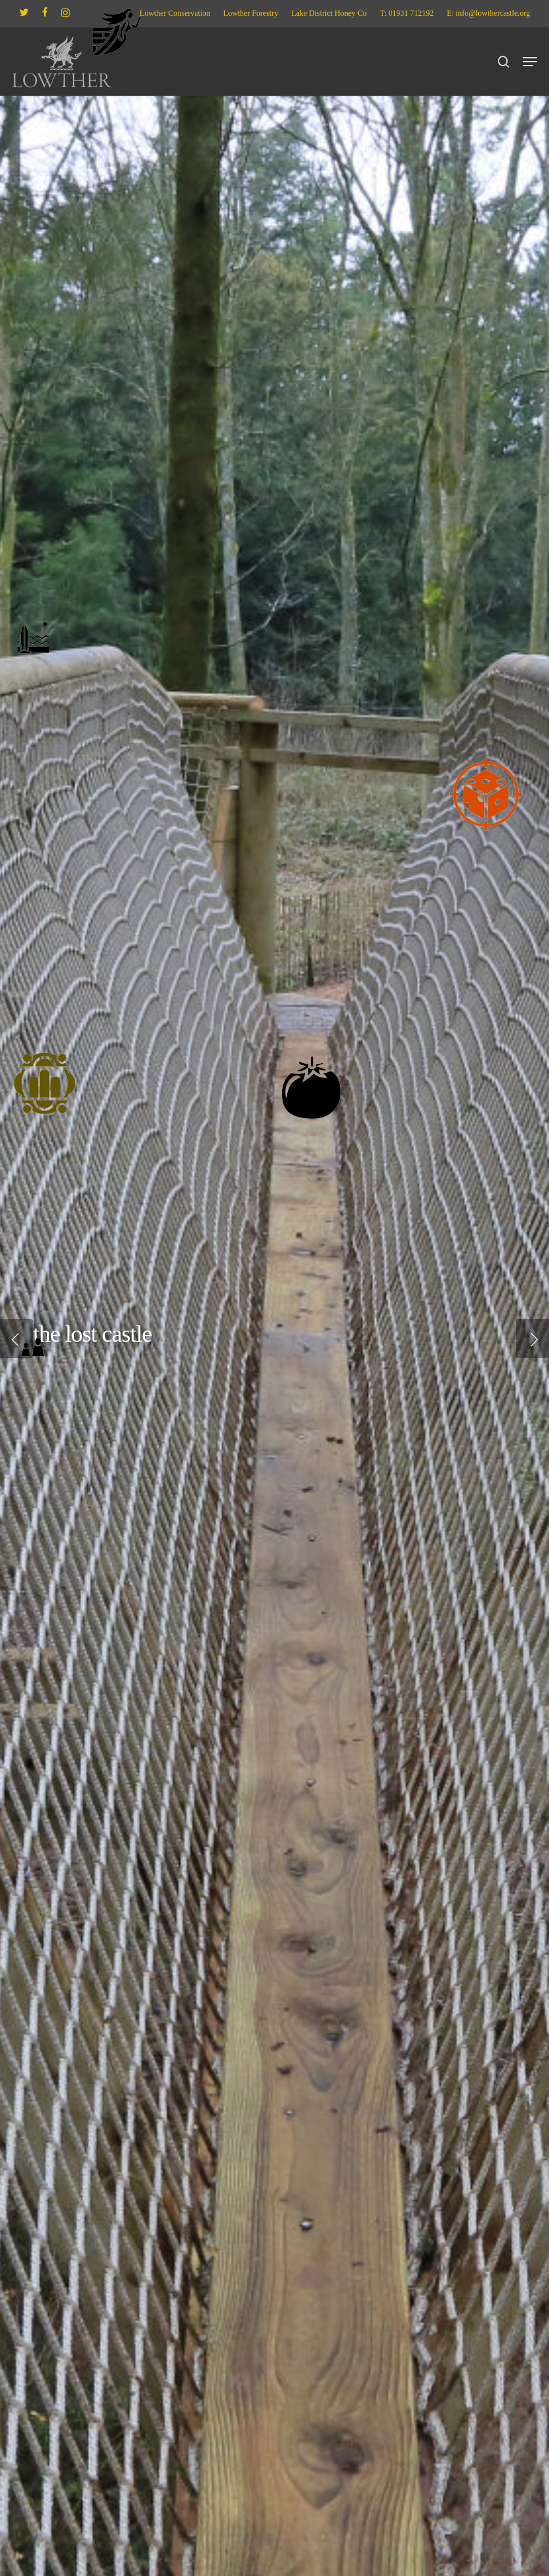 This screenshot has width=549, height=2576. What do you see at coordinates (33, 637) in the screenshot?
I see `access surfing or water sports activities` at bounding box center [33, 637].